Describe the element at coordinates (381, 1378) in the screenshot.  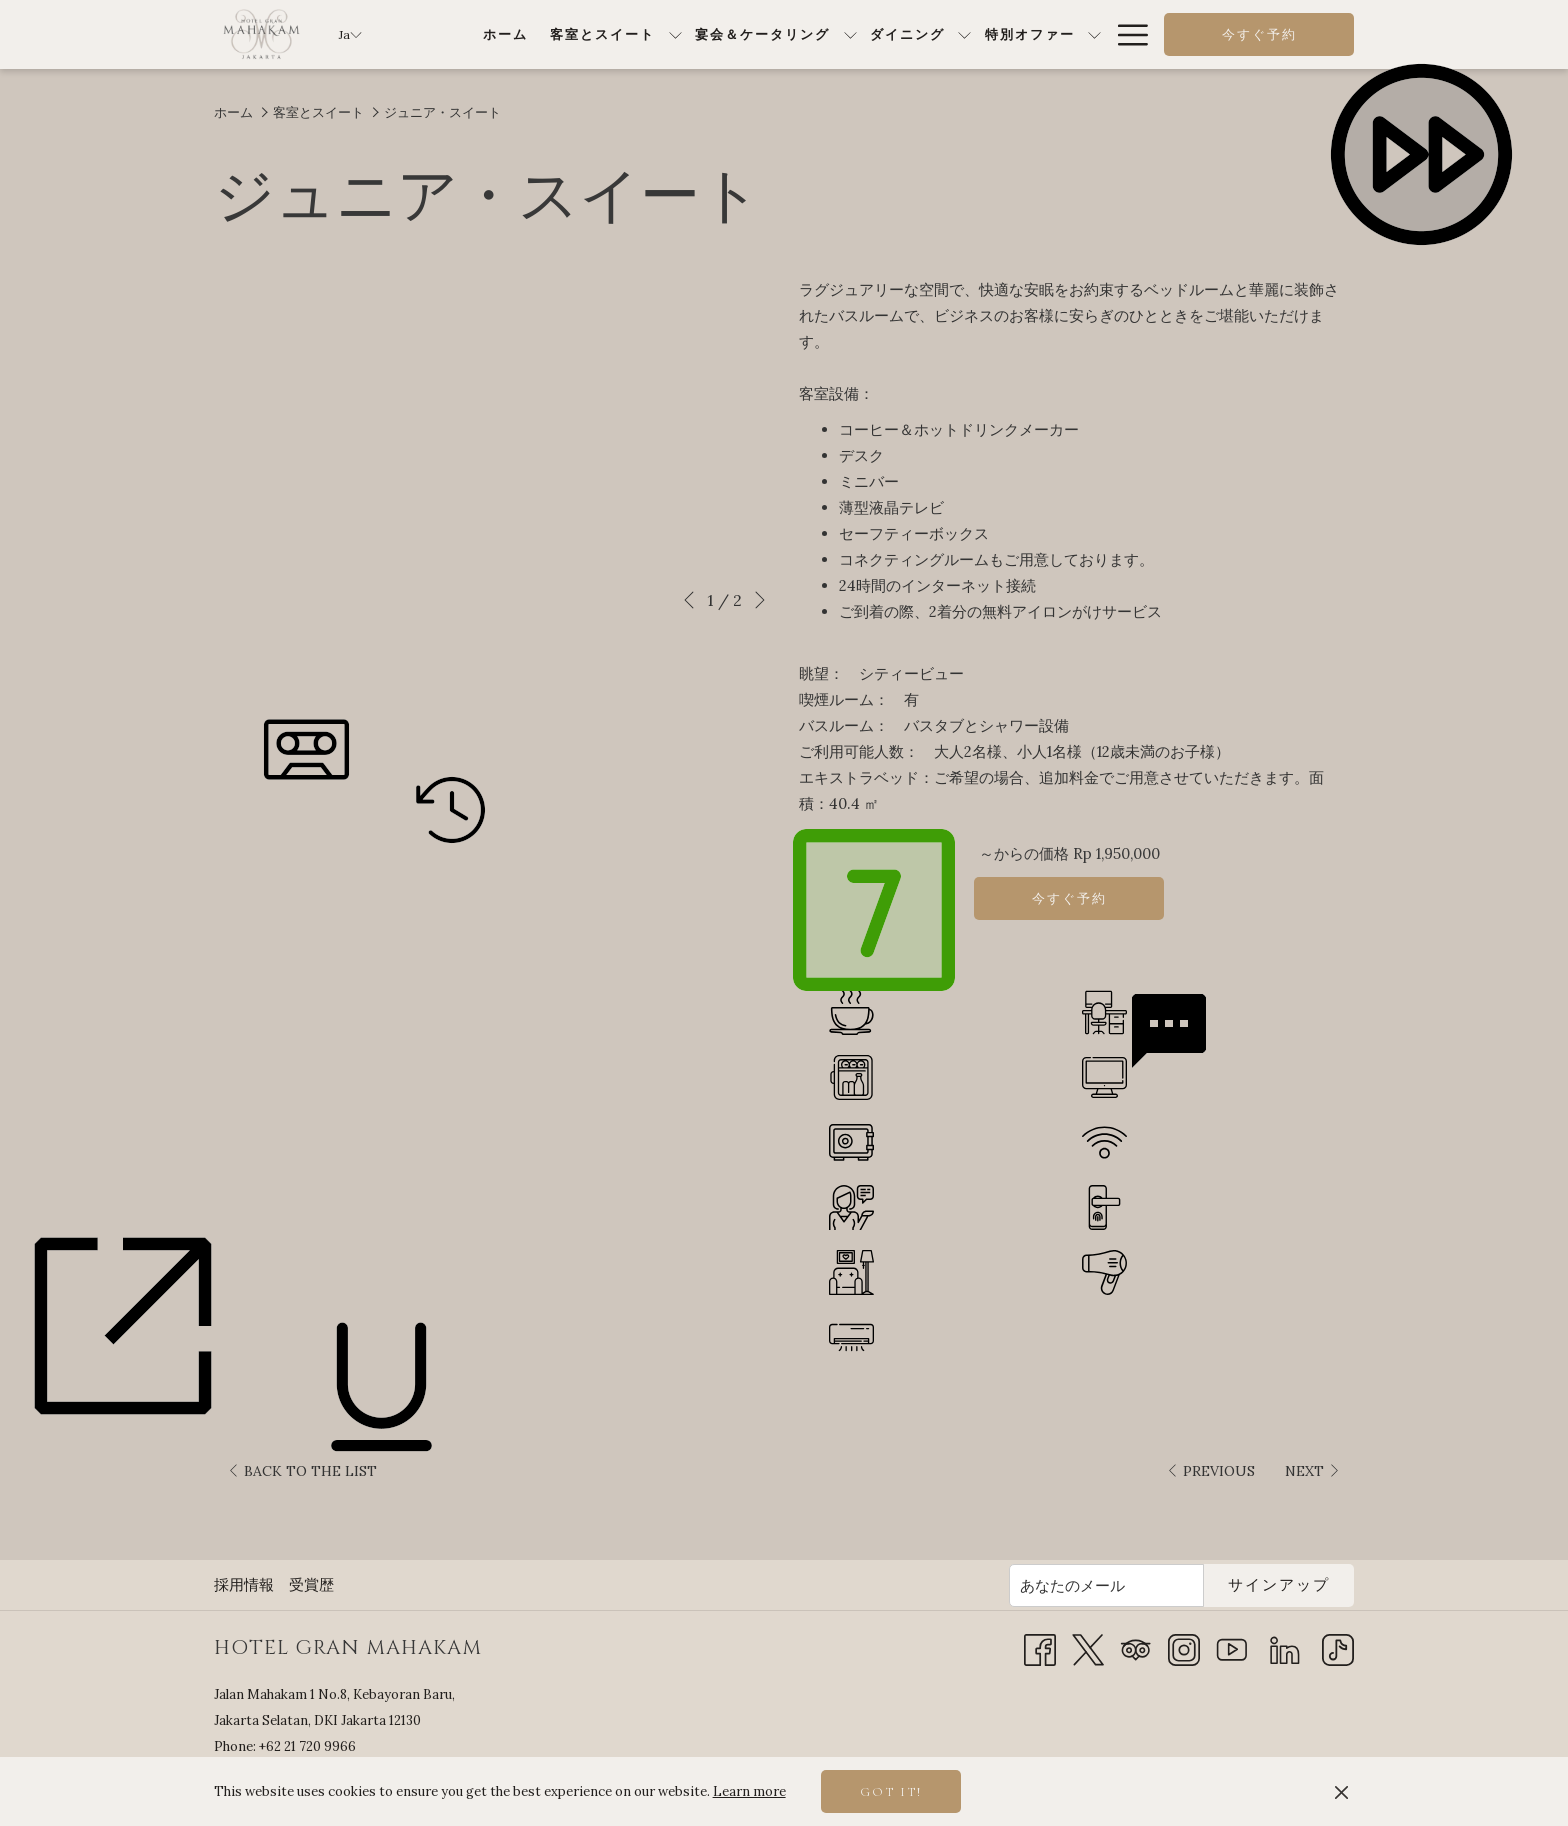
I see `apply underline formatting to selected text` at that location.